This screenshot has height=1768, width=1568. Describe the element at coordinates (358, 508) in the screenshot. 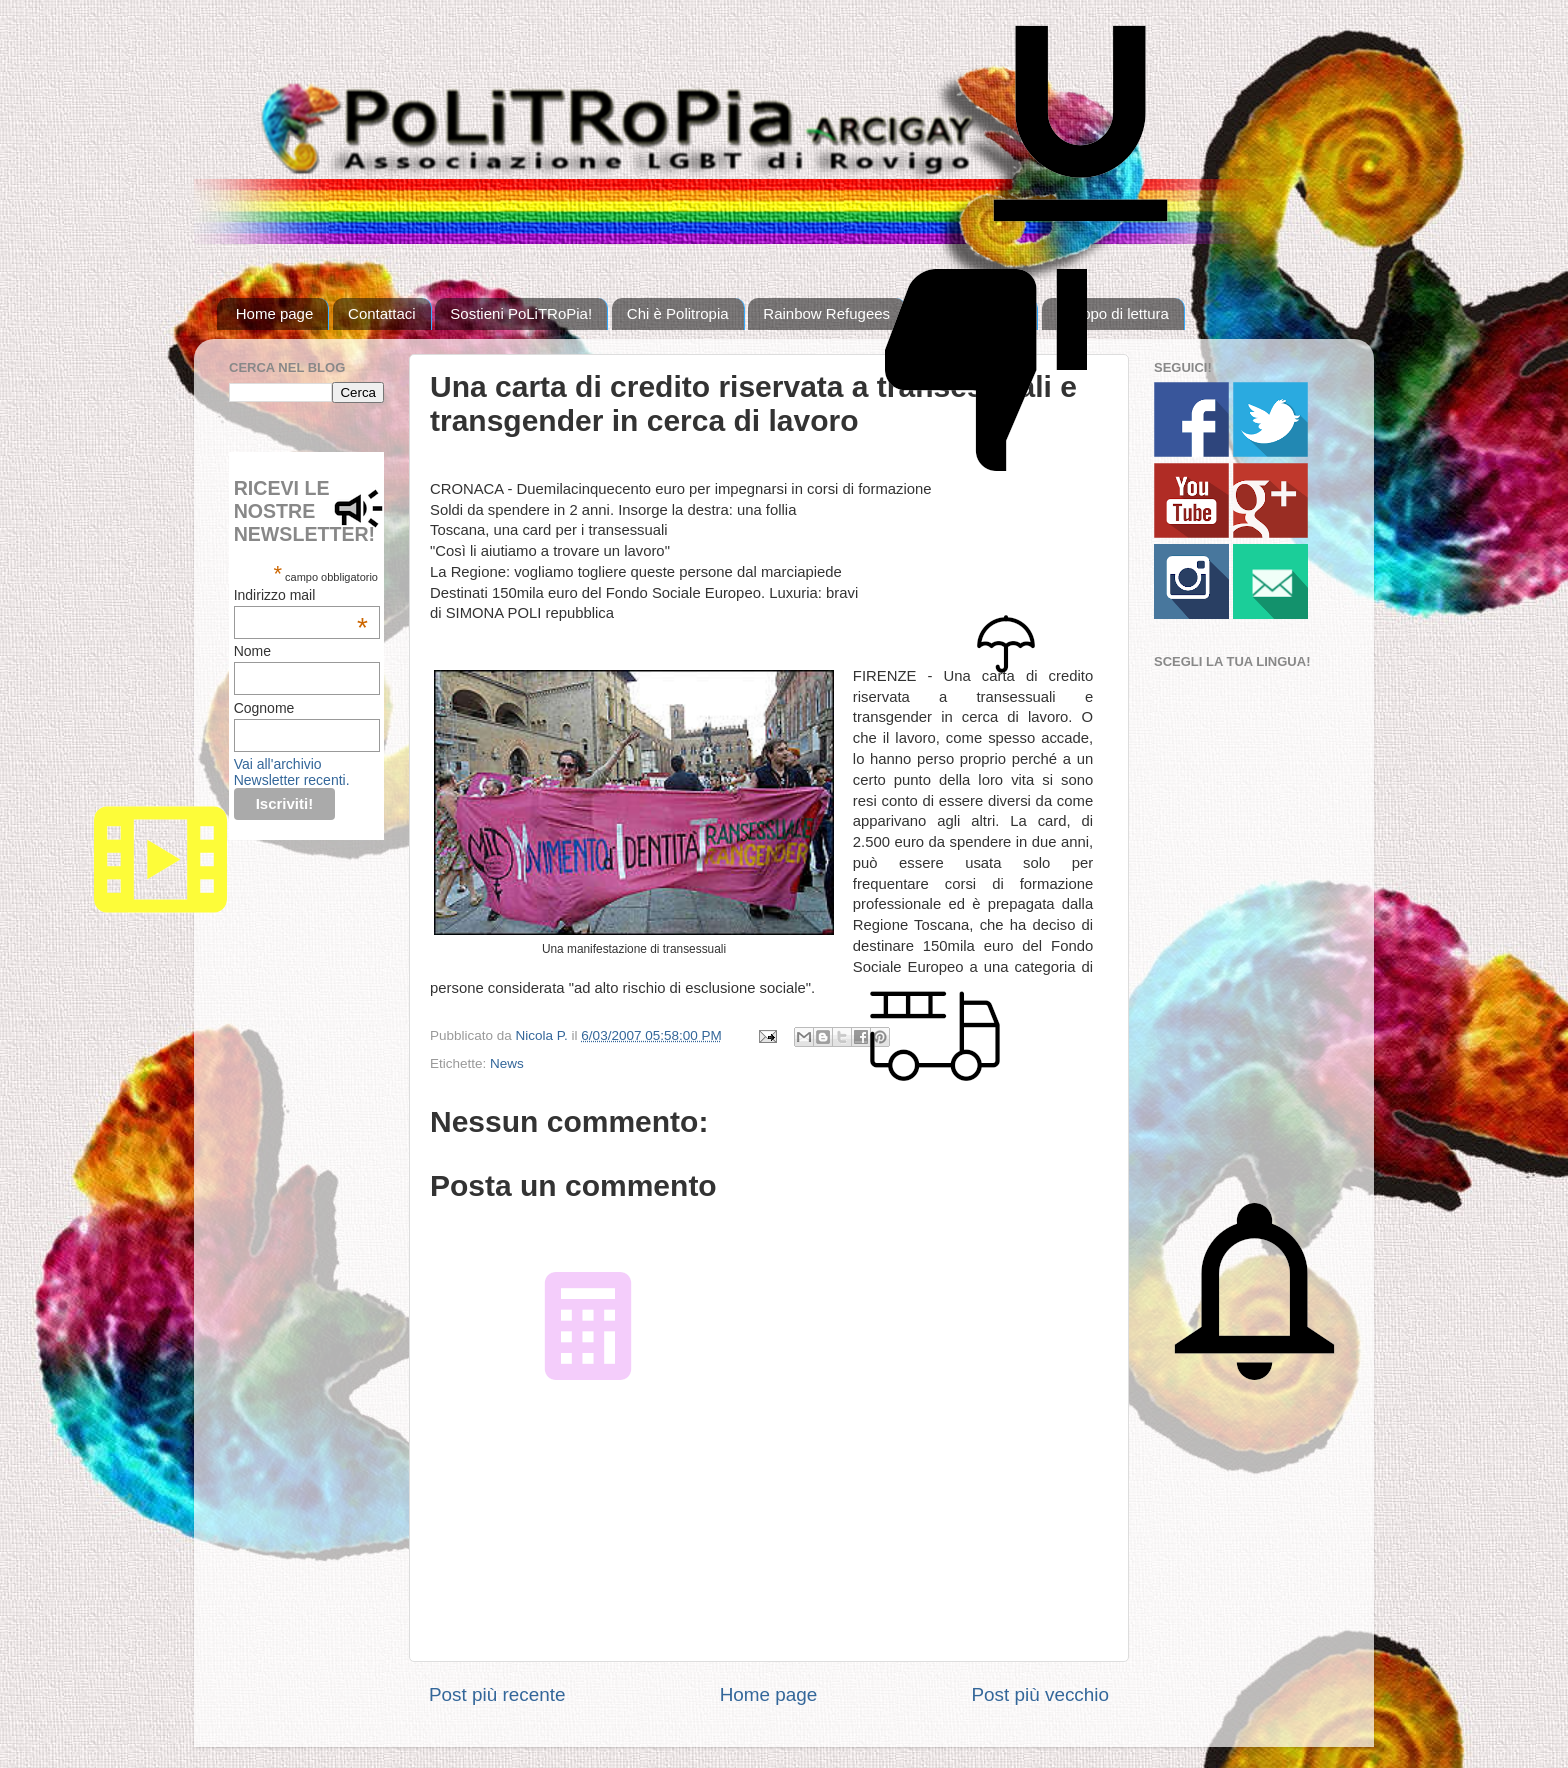

I see `make an announcement or broadcast` at that location.